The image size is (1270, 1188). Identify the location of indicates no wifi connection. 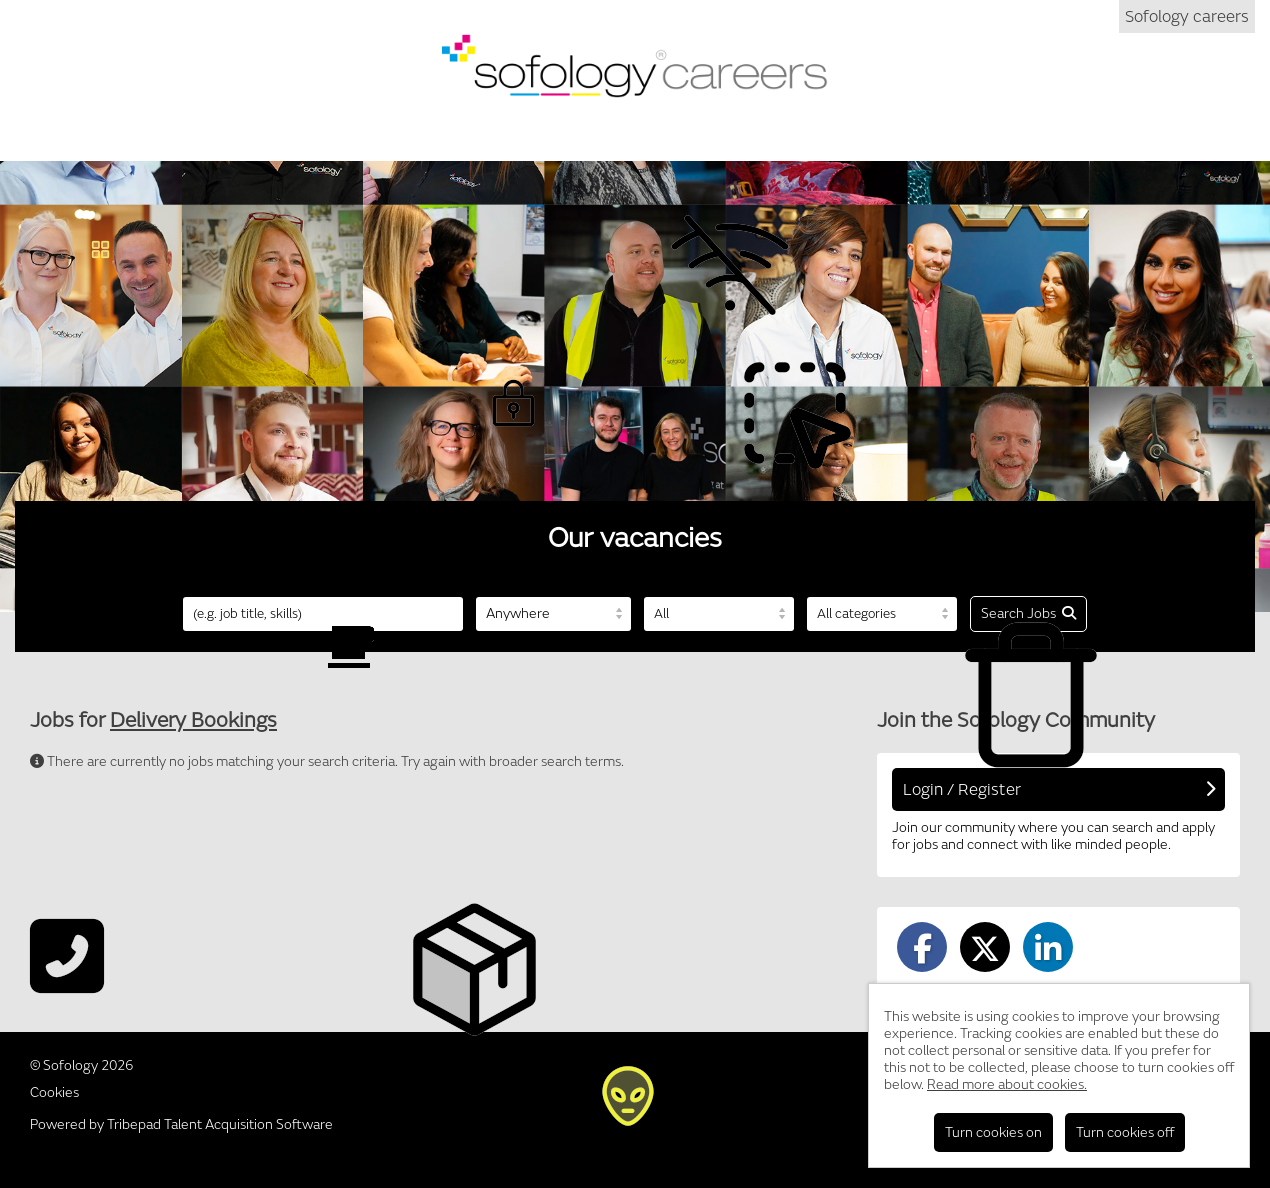
(730, 265).